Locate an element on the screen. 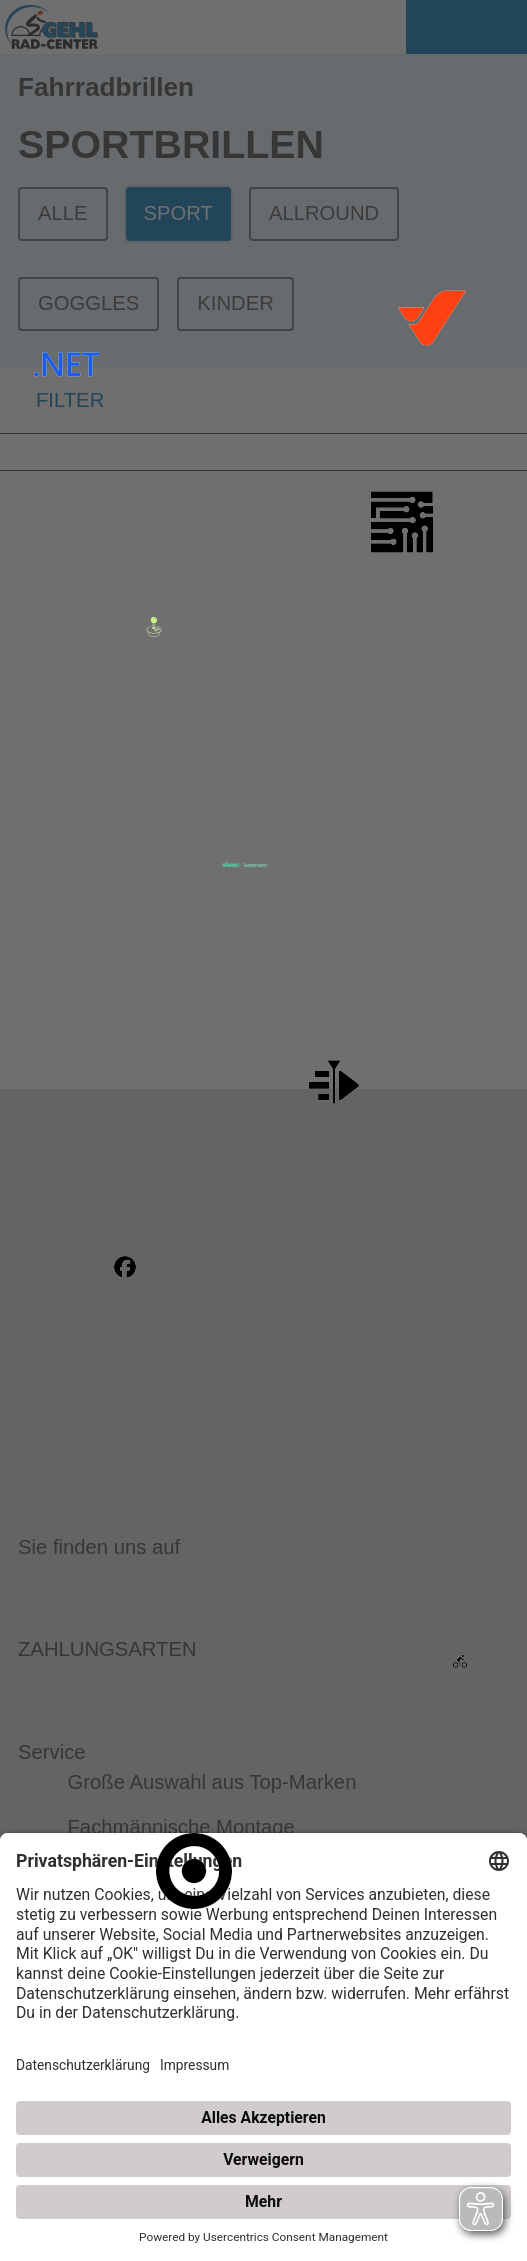 The image size is (527, 2261). voip.ms logo is located at coordinates (432, 318).